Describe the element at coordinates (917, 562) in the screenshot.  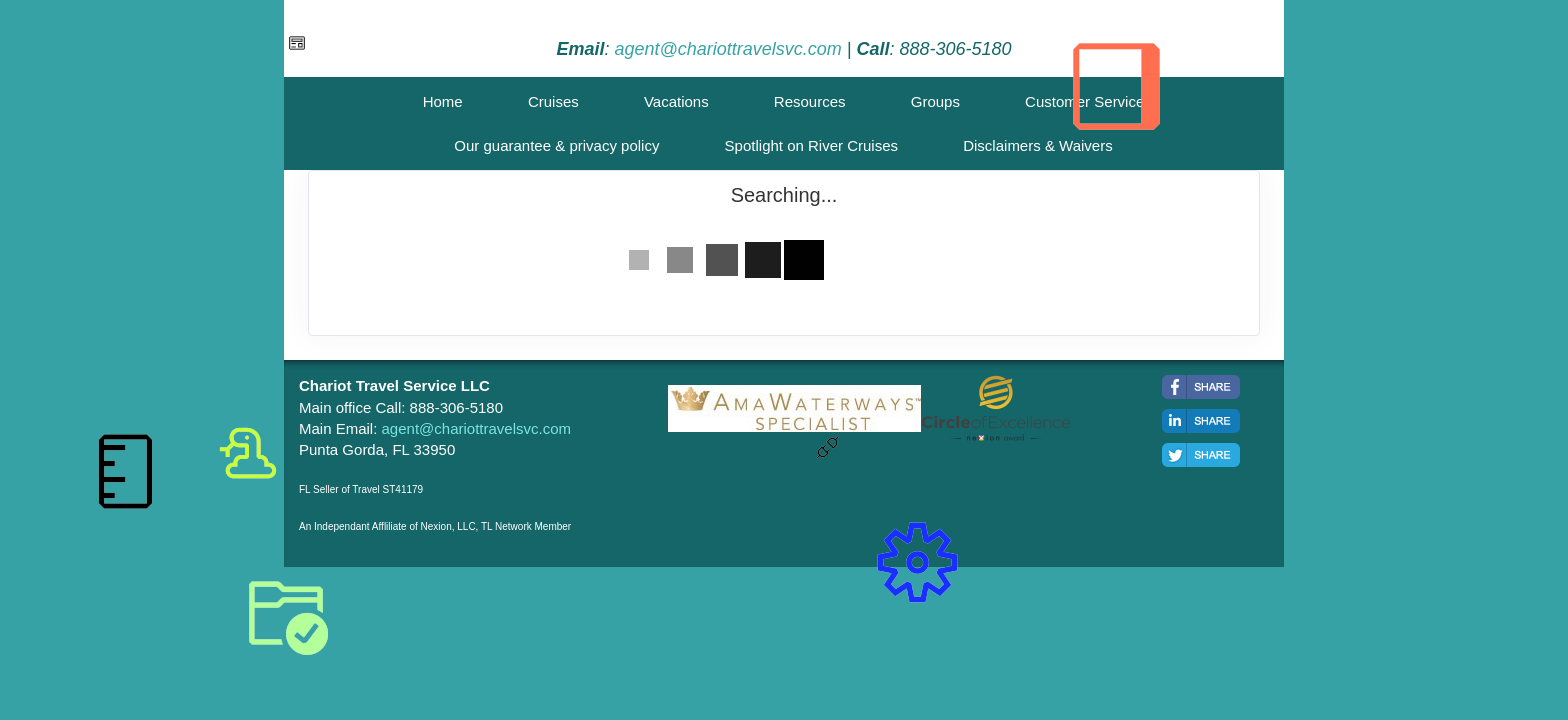
I see `open settings or preferences` at that location.